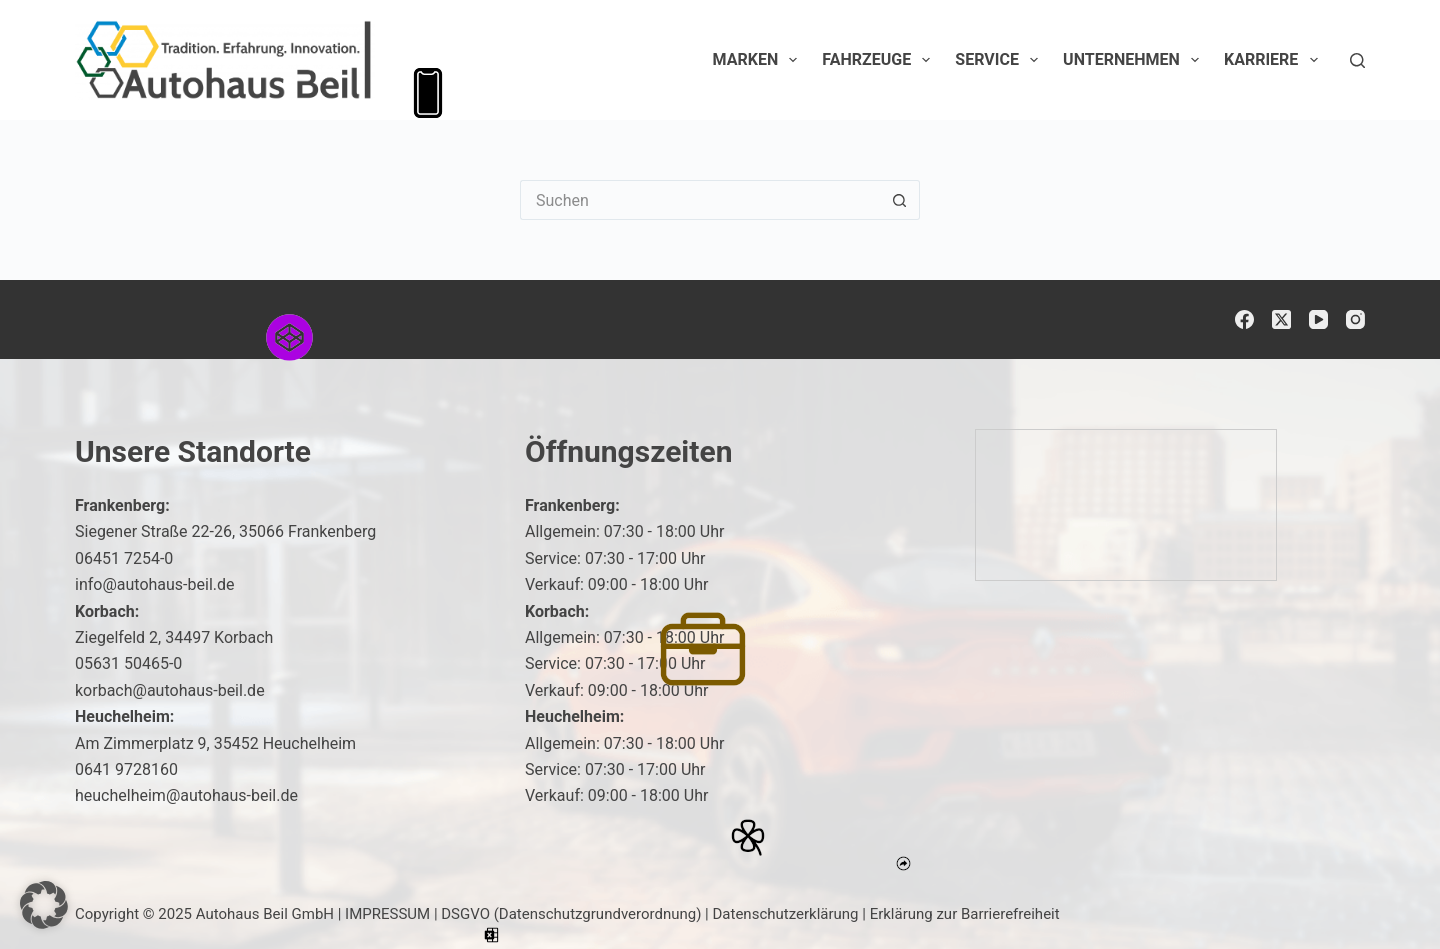 The image size is (1440, 949). Describe the element at coordinates (903, 863) in the screenshot. I see `share or forward content` at that location.